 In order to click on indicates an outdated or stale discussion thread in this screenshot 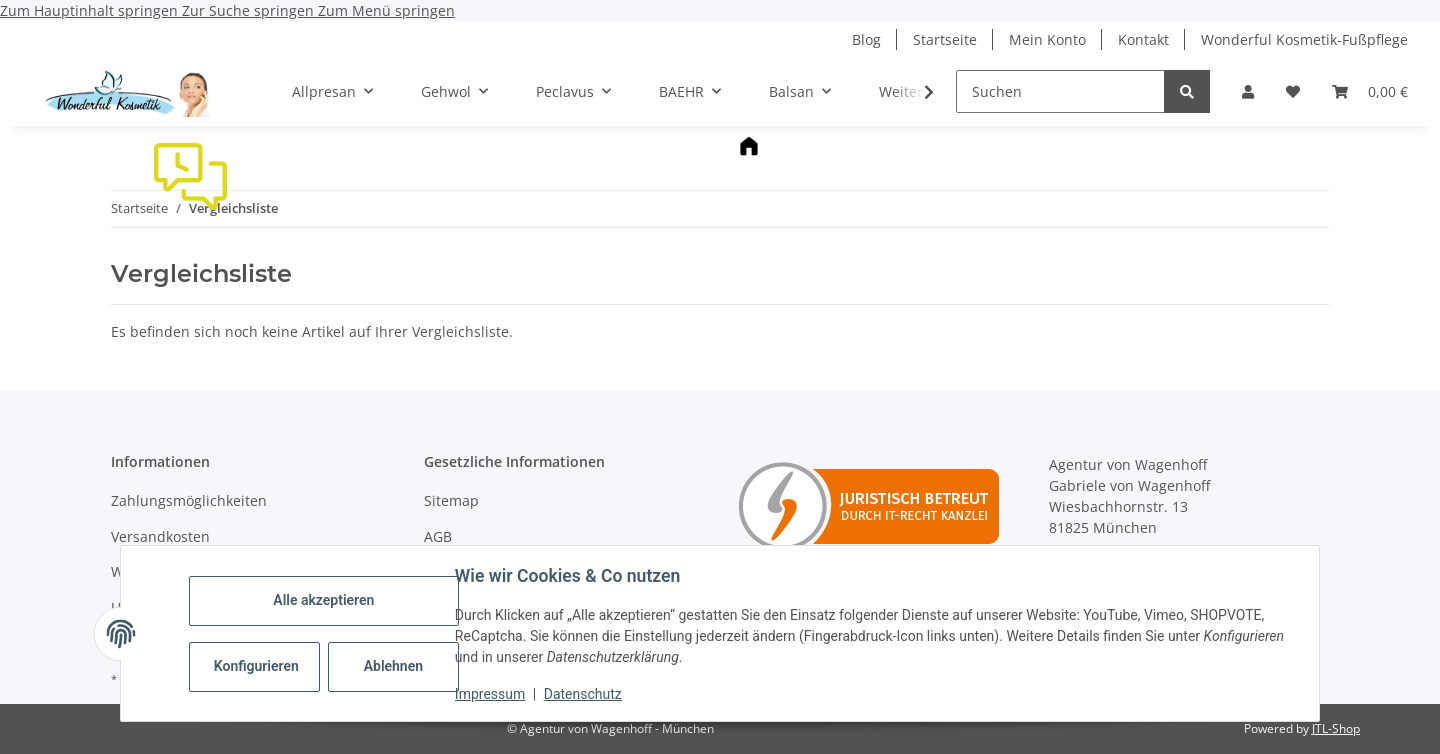, I will do `click(190, 176)`.